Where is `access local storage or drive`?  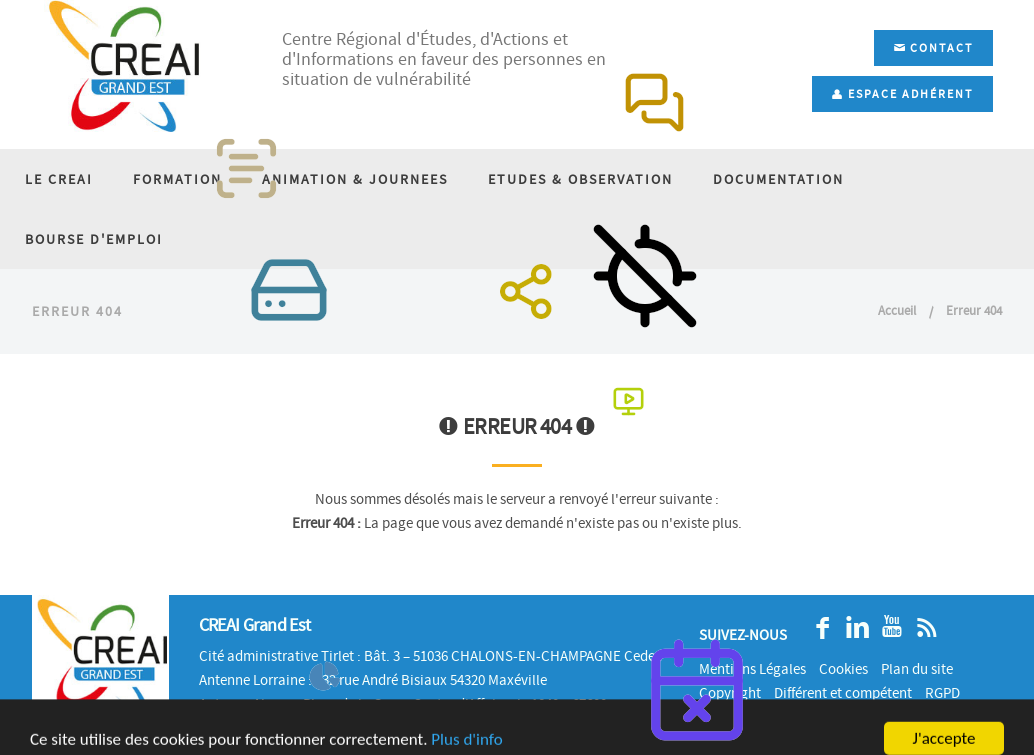
access local storage or drive is located at coordinates (289, 290).